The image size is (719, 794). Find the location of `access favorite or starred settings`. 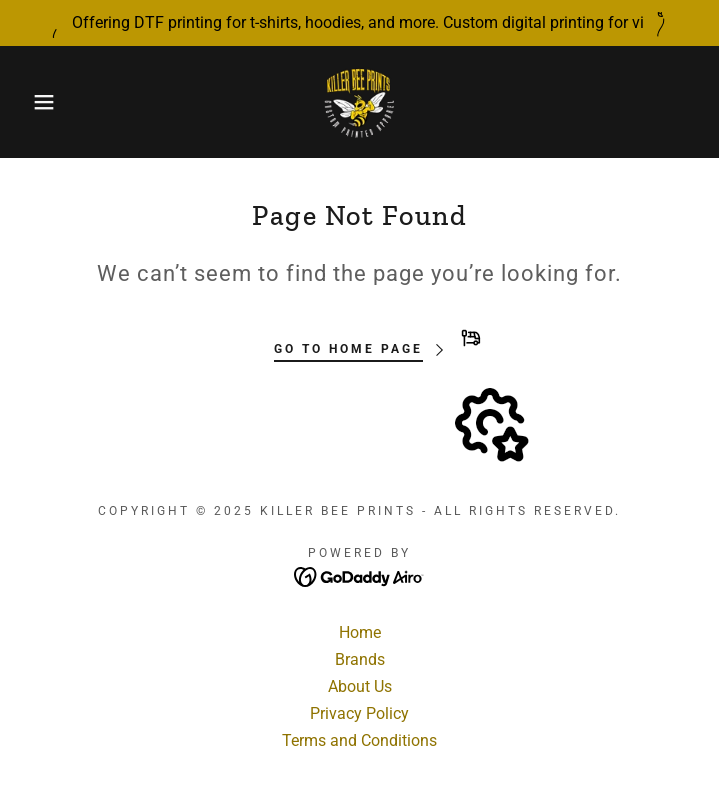

access favorite or starred settings is located at coordinates (490, 423).